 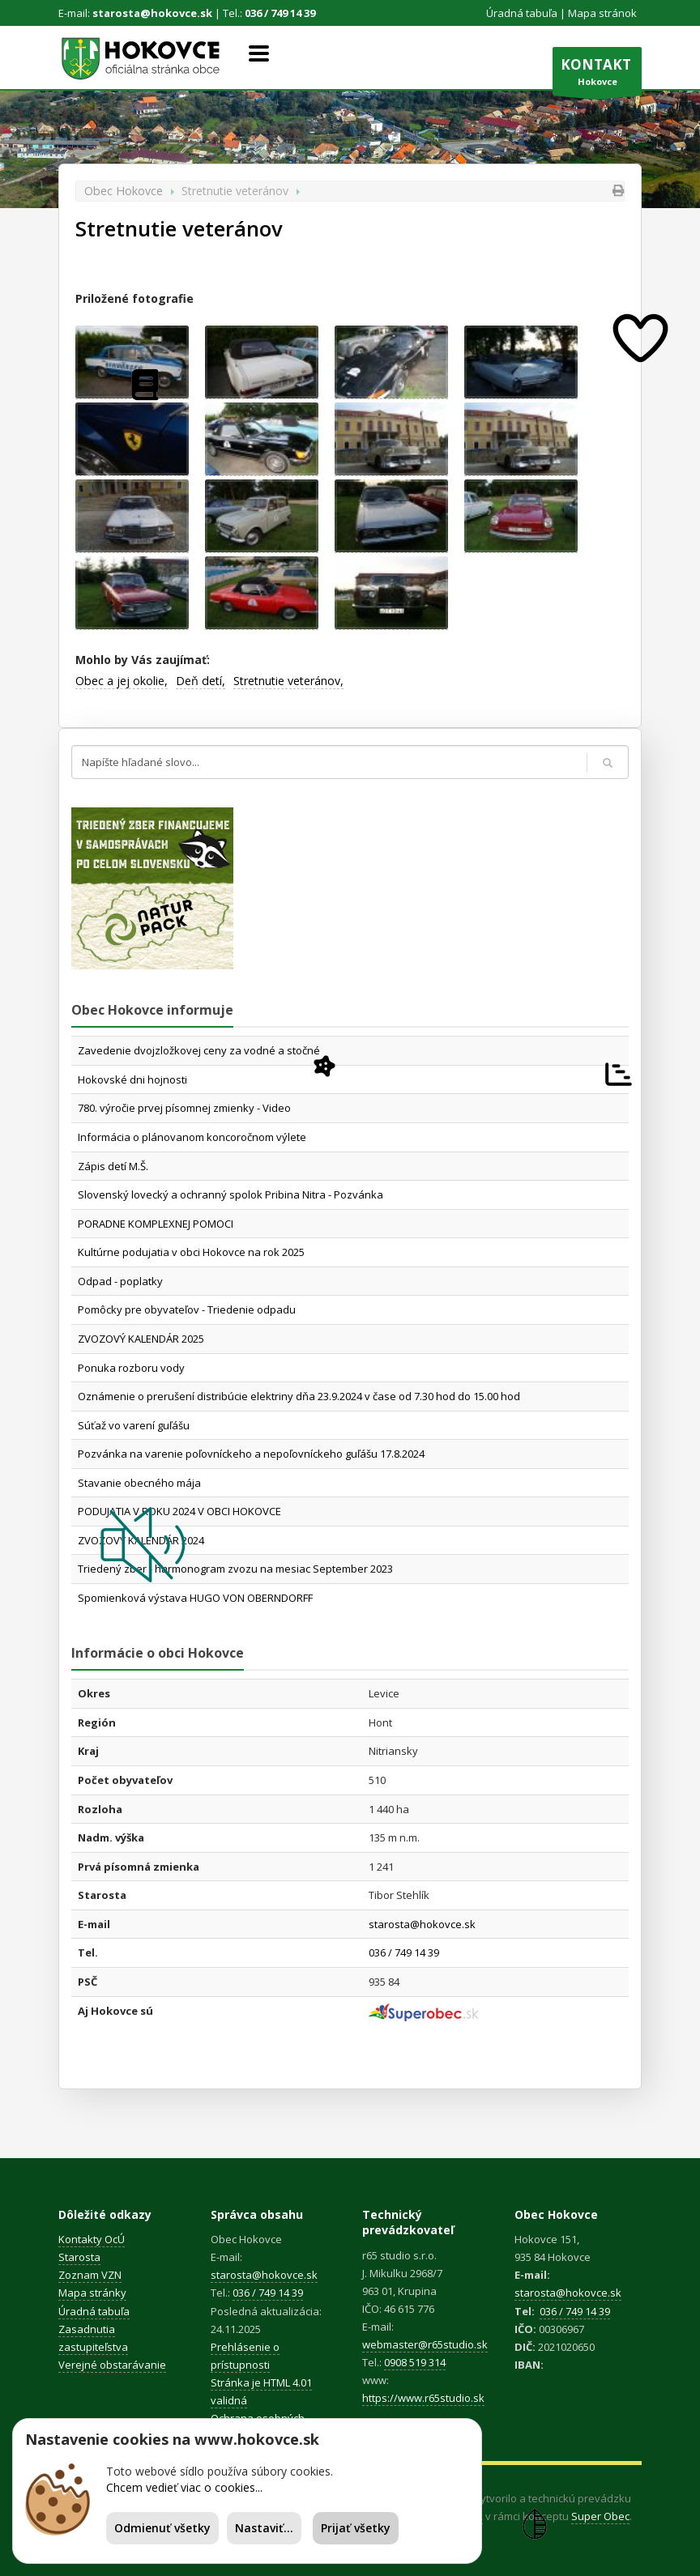 What do you see at coordinates (324, 1066) in the screenshot?
I see `indicates a disease or infection status` at bounding box center [324, 1066].